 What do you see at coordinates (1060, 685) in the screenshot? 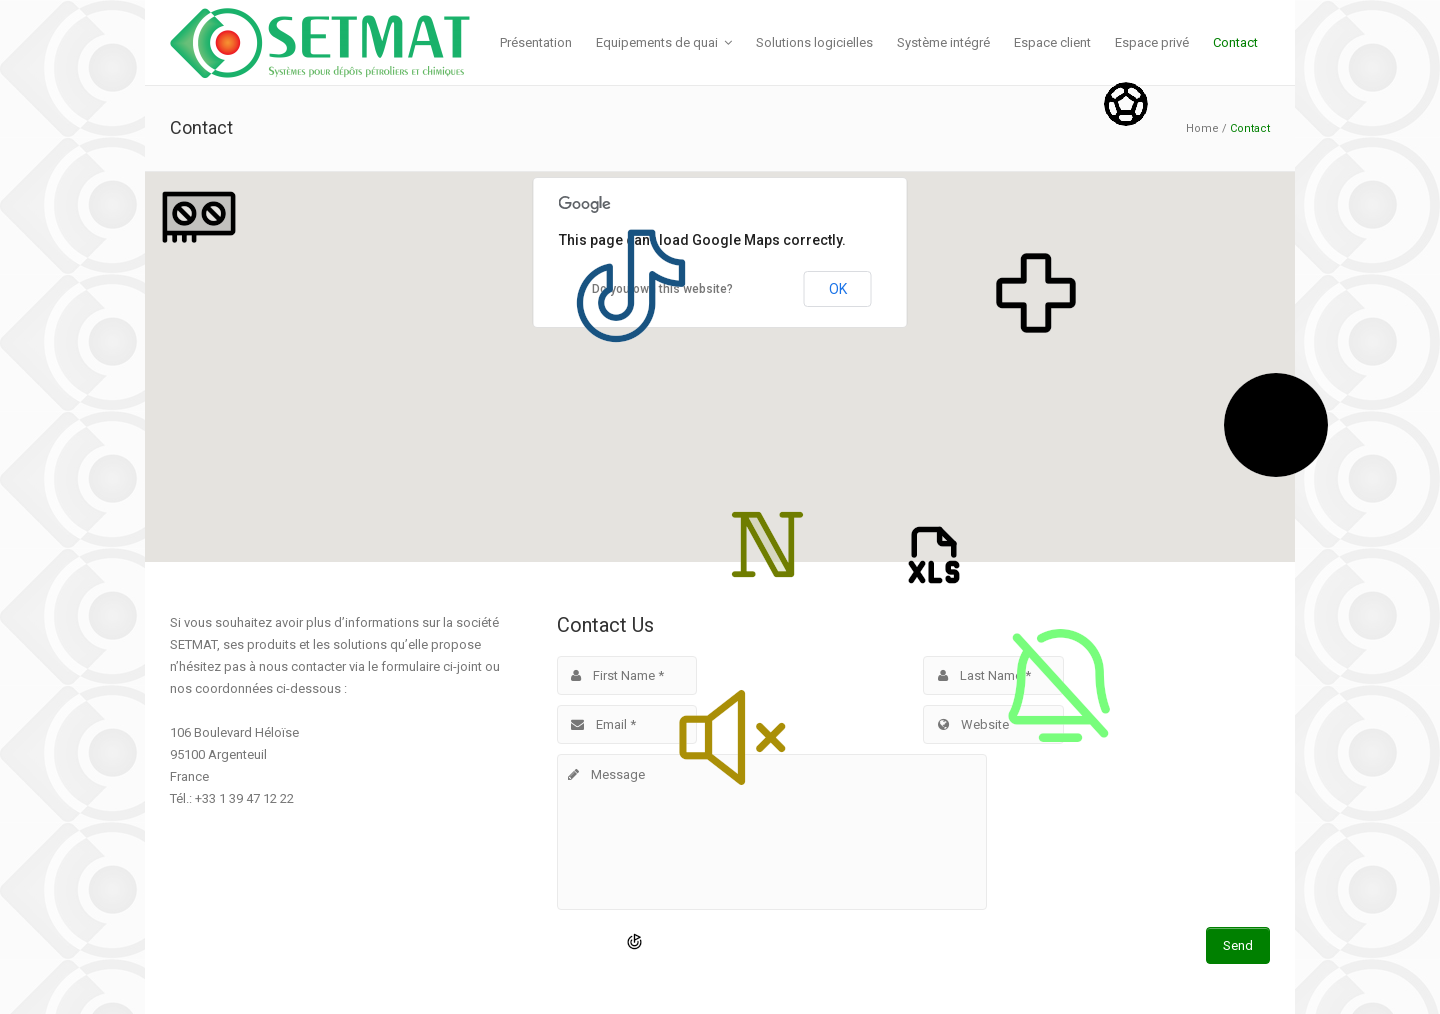
I see `mute notifications` at bounding box center [1060, 685].